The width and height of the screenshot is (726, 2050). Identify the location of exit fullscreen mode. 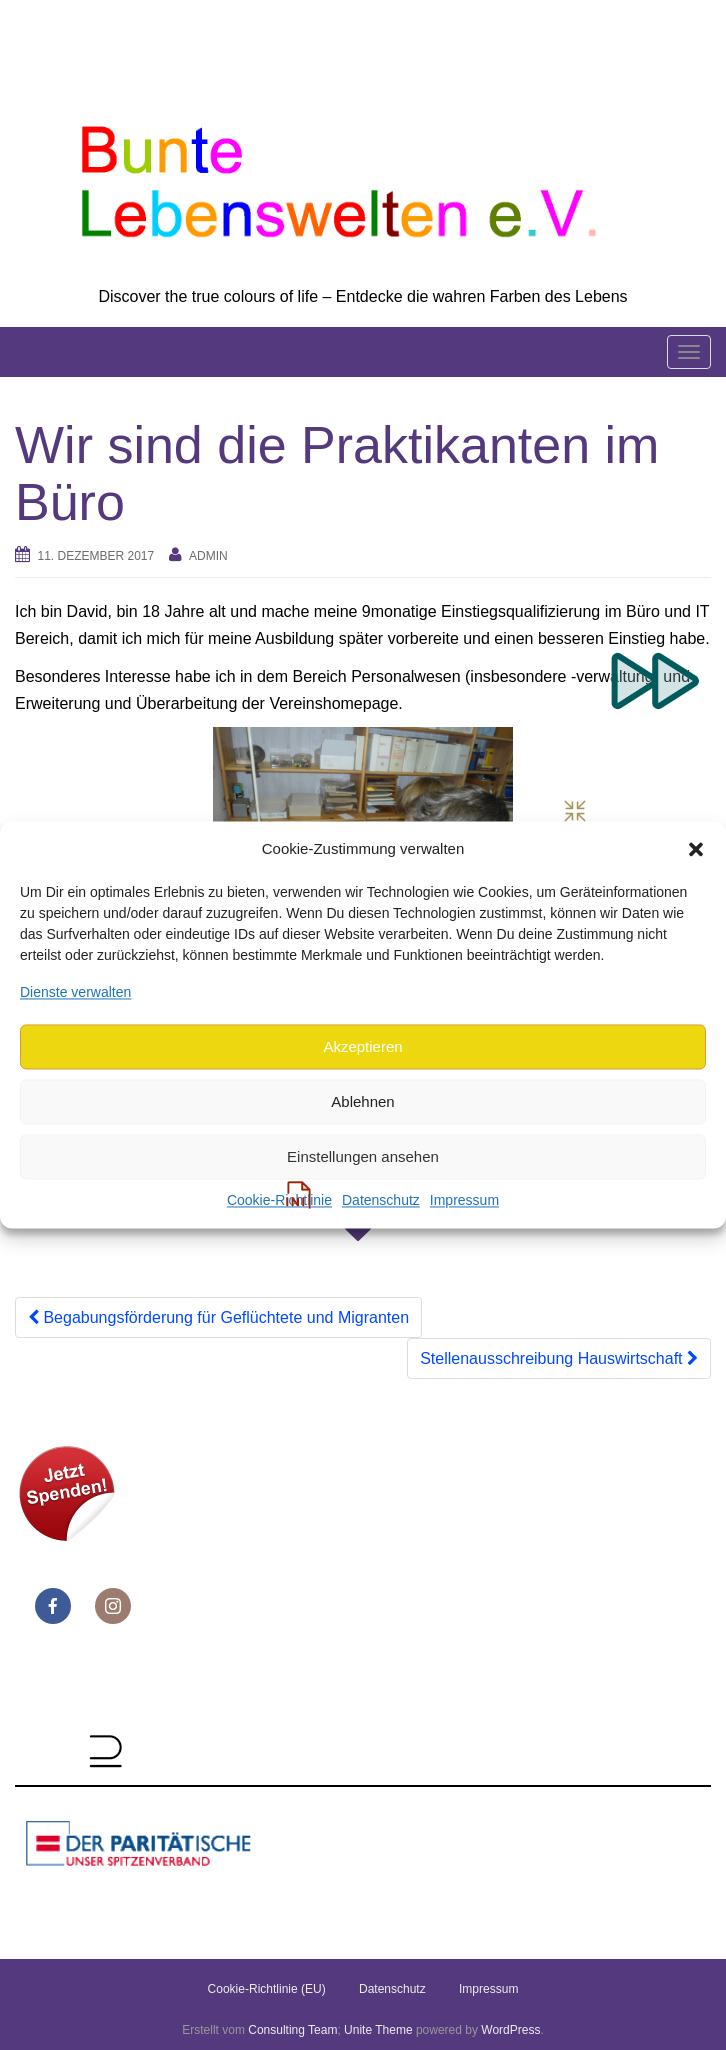
(575, 811).